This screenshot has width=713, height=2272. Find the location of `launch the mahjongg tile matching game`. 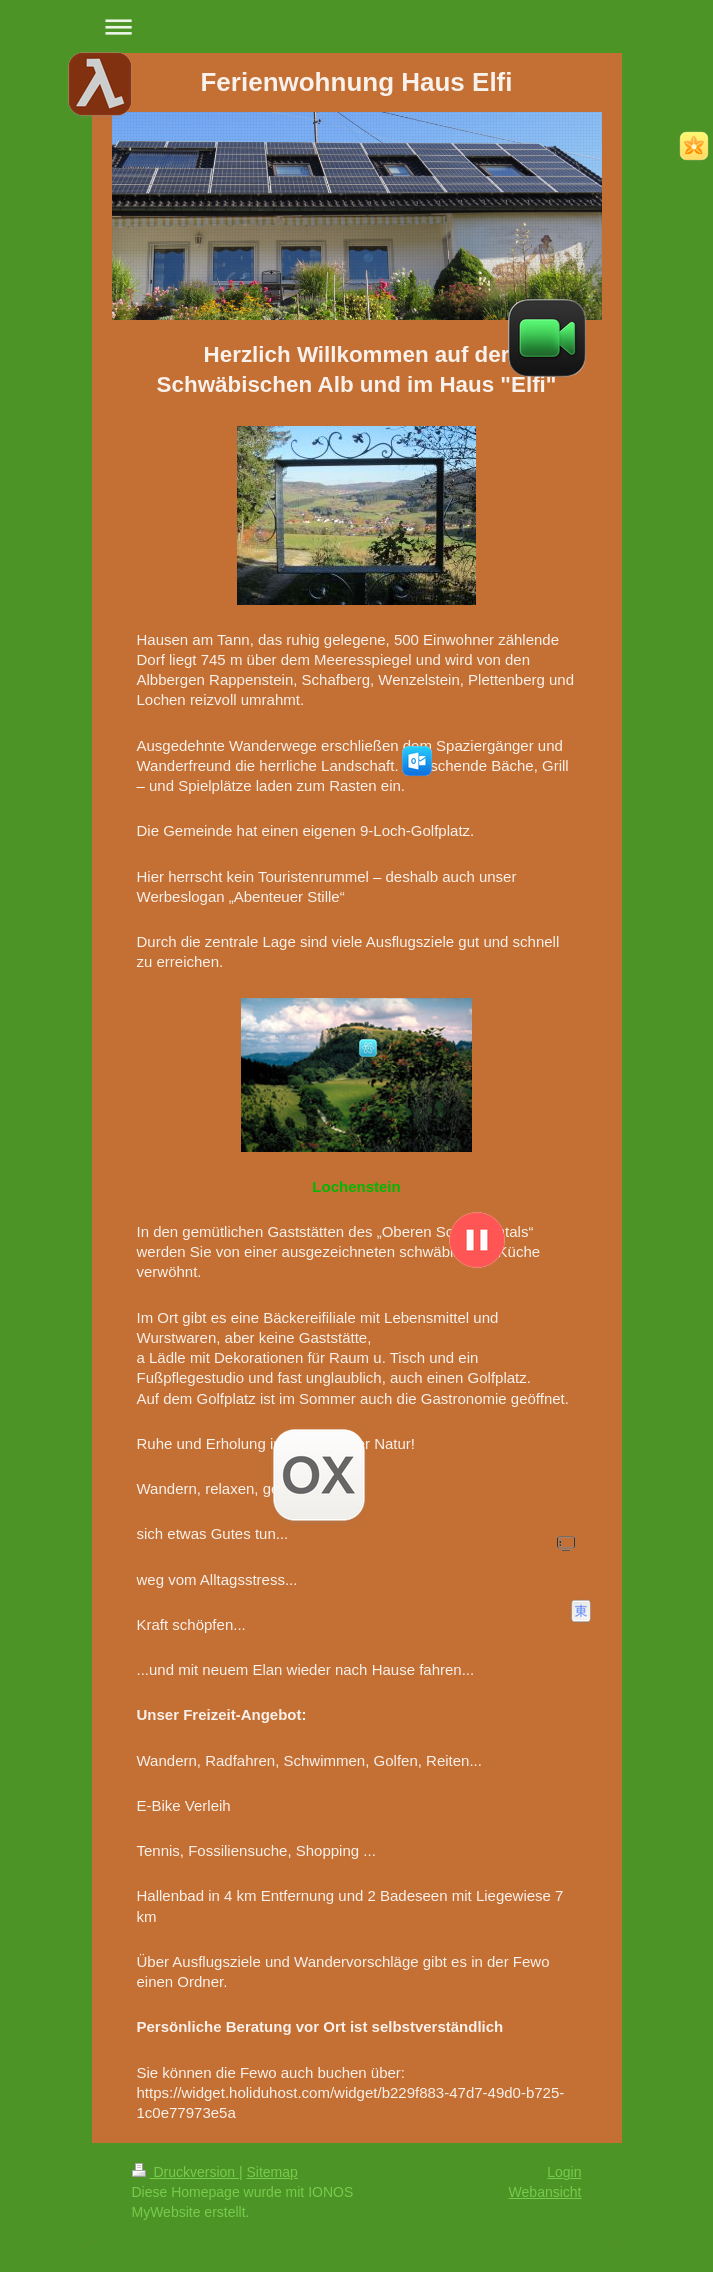

launch the mahjongg tile matching game is located at coordinates (581, 1611).